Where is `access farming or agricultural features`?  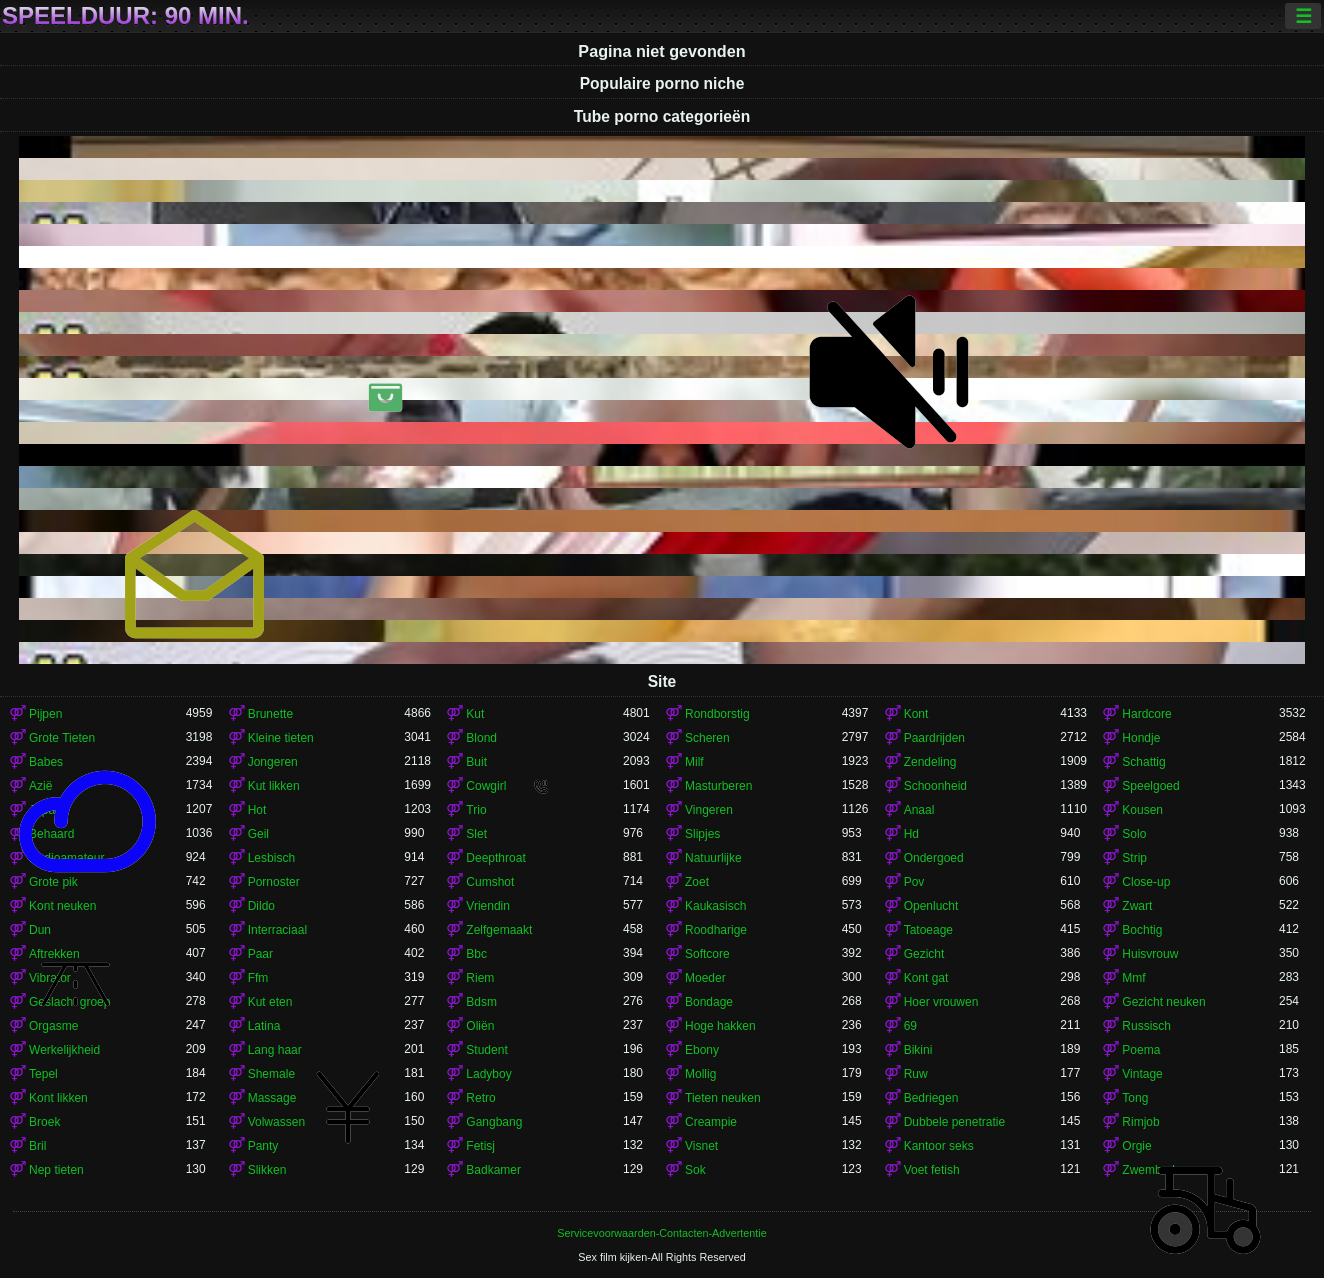 access farming or agricultural features is located at coordinates (1203, 1208).